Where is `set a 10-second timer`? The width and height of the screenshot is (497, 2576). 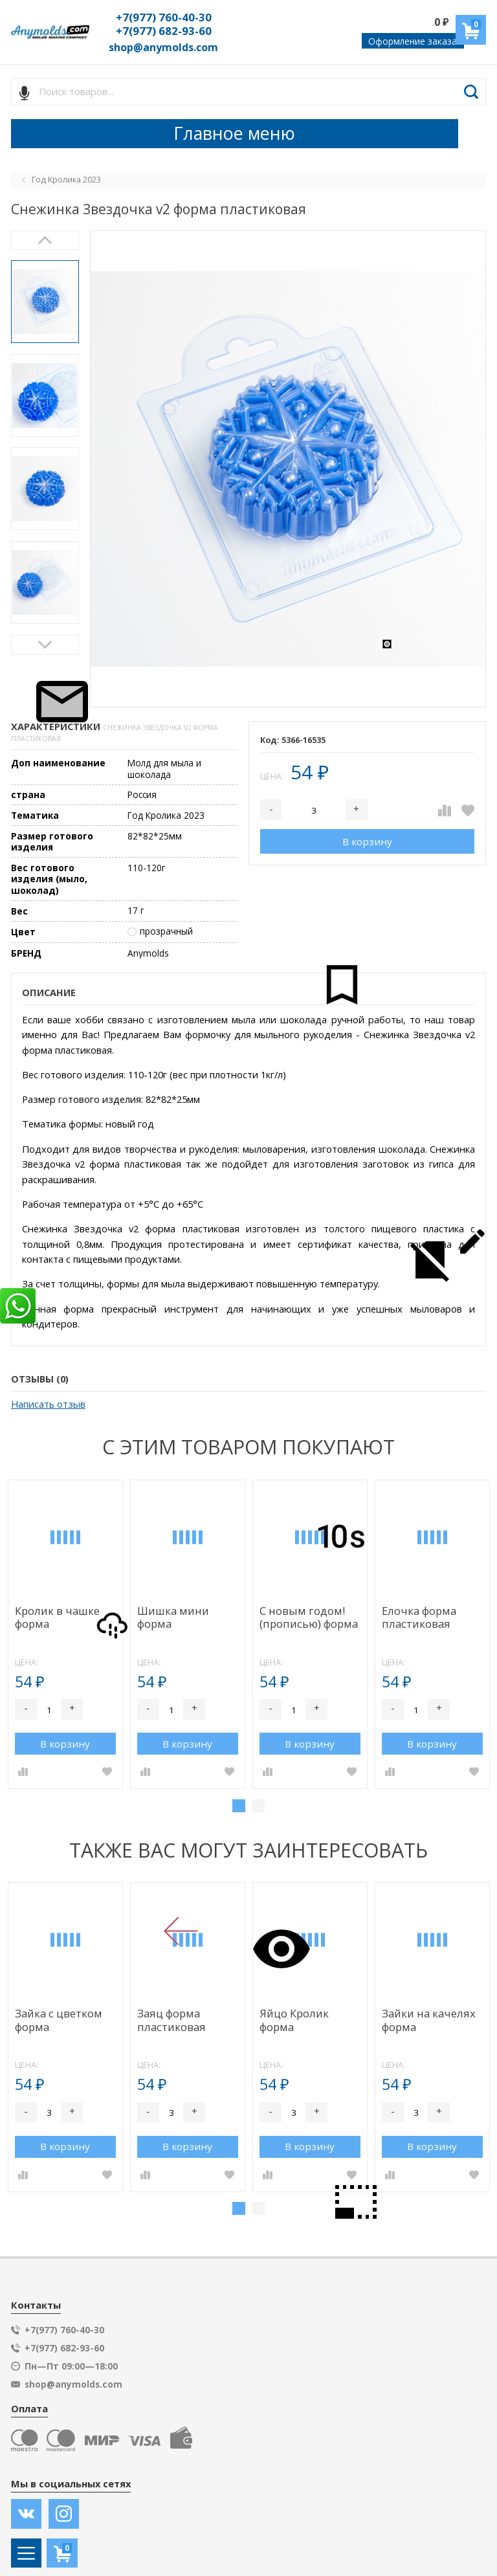
set a 10-second timer is located at coordinates (341, 1536).